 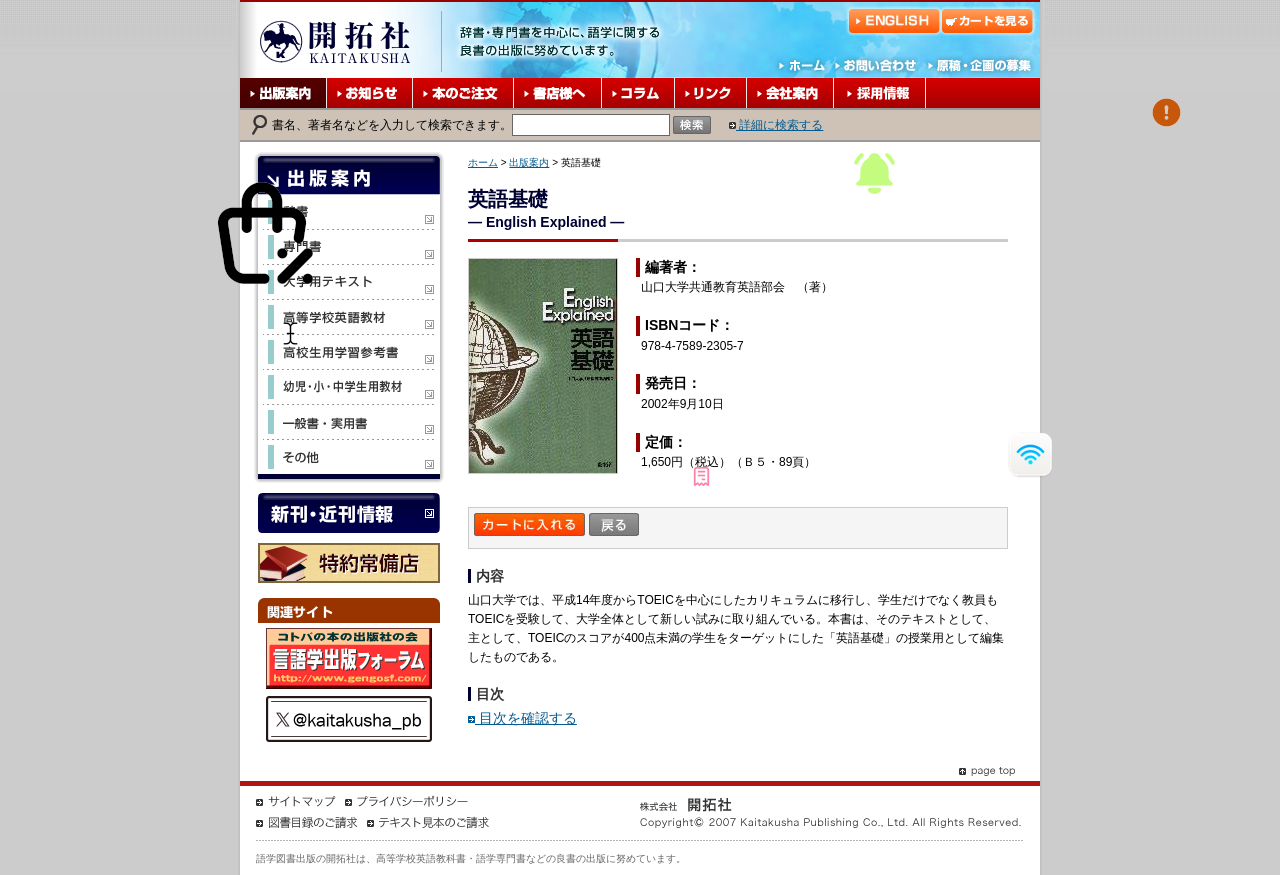 What do you see at coordinates (874, 173) in the screenshot?
I see `indicates new notifications are available` at bounding box center [874, 173].